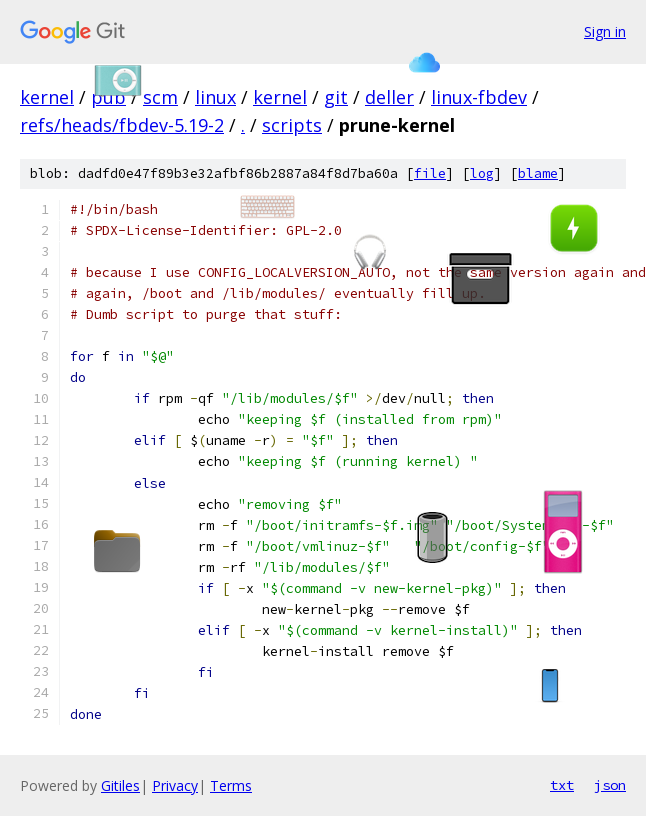  What do you see at coordinates (117, 551) in the screenshot?
I see `open a folder to view its contents` at bounding box center [117, 551].